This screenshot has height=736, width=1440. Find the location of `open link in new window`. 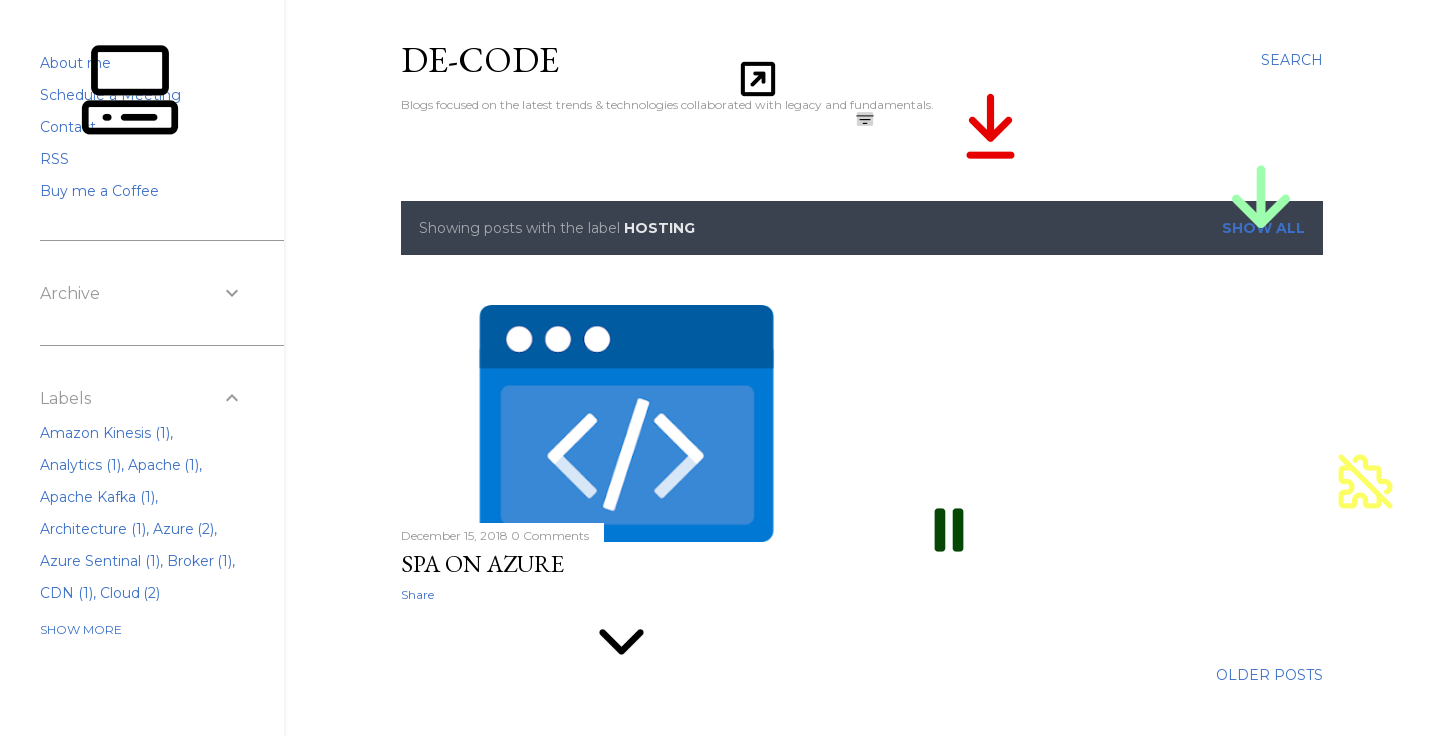

open link in new window is located at coordinates (758, 79).